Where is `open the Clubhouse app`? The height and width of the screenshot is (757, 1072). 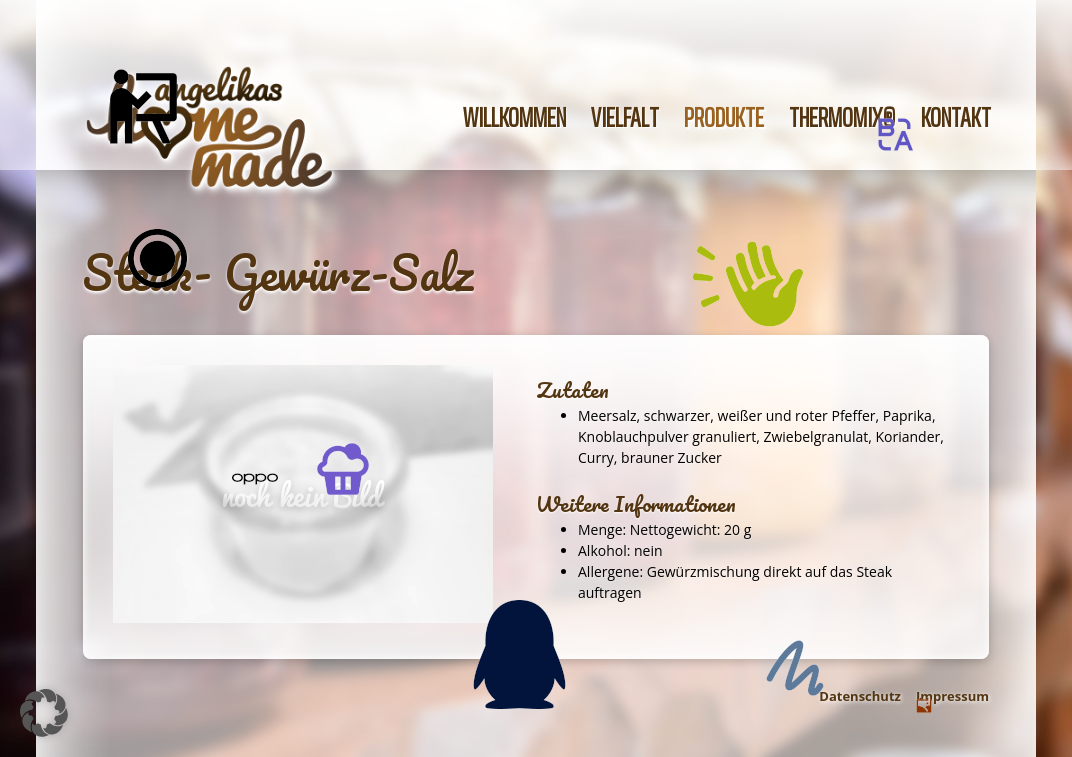 open the Clubhouse app is located at coordinates (748, 284).